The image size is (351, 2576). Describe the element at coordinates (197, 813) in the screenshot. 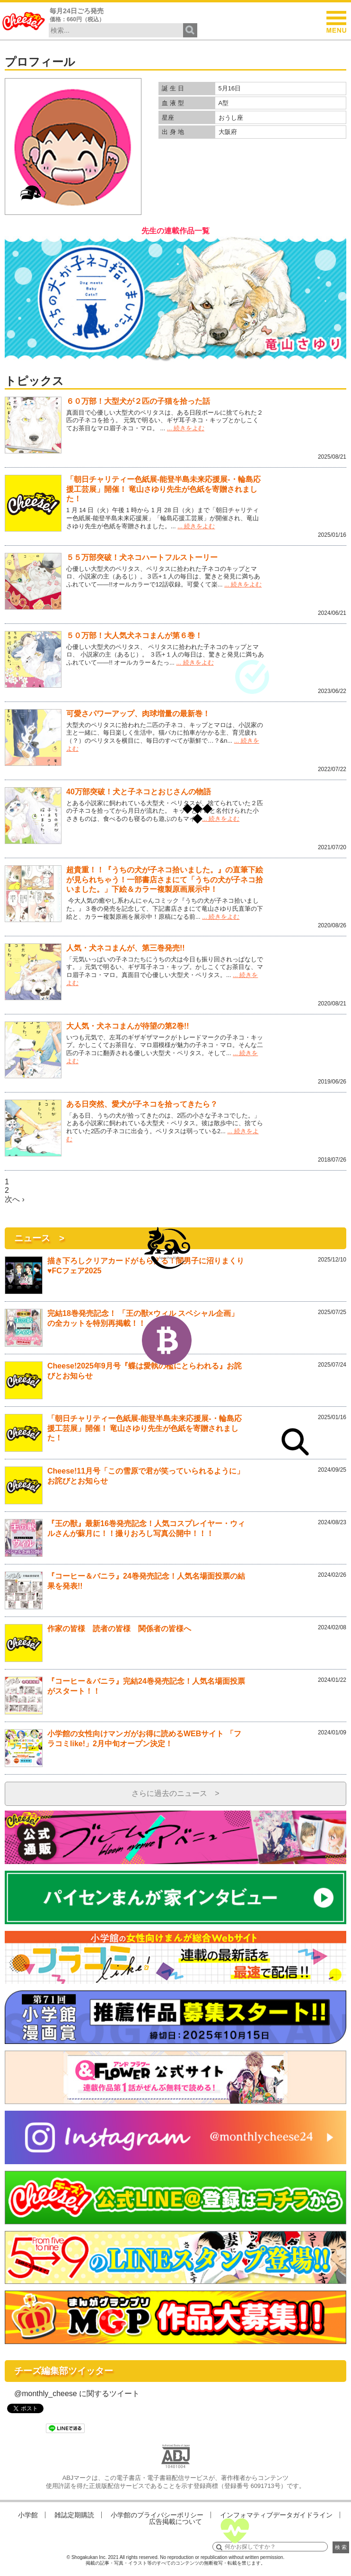

I see `open tidal music streaming app` at that location.